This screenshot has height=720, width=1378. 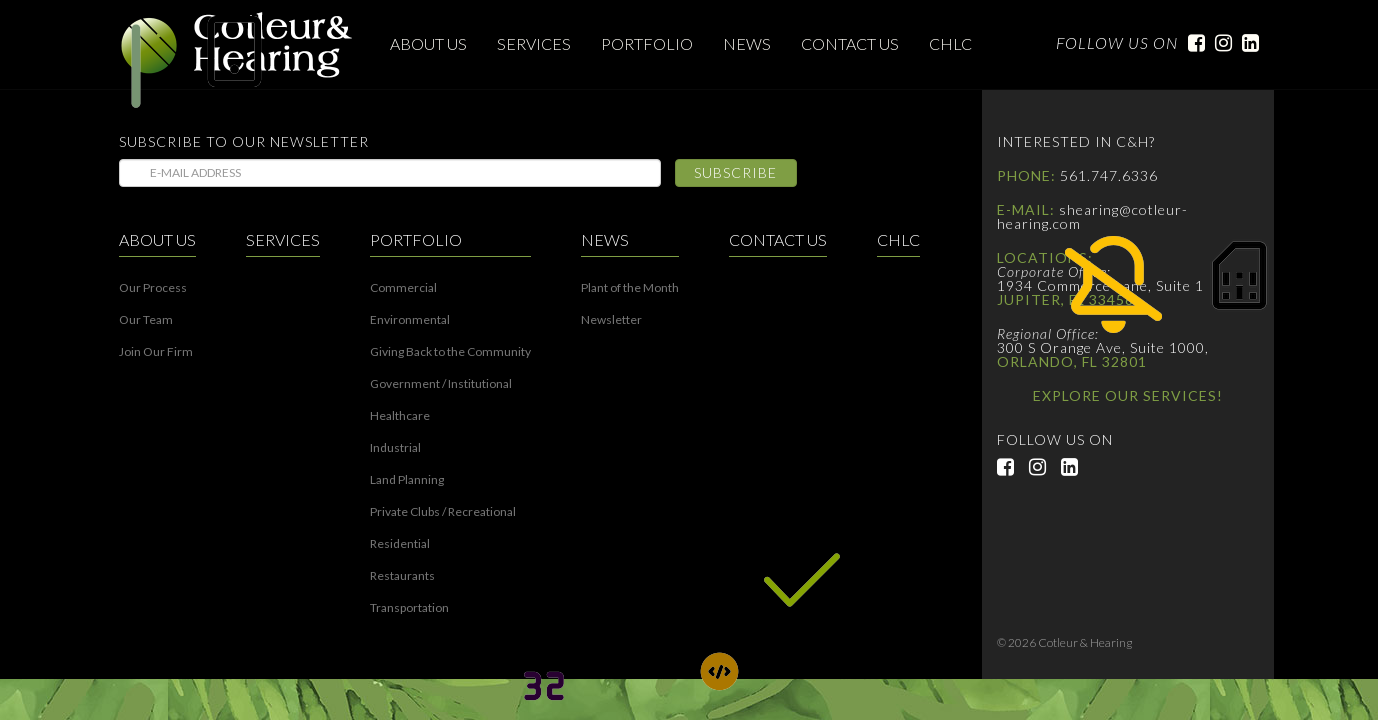 I want to click on manage sim card settings, so click(x=1239, y=275).